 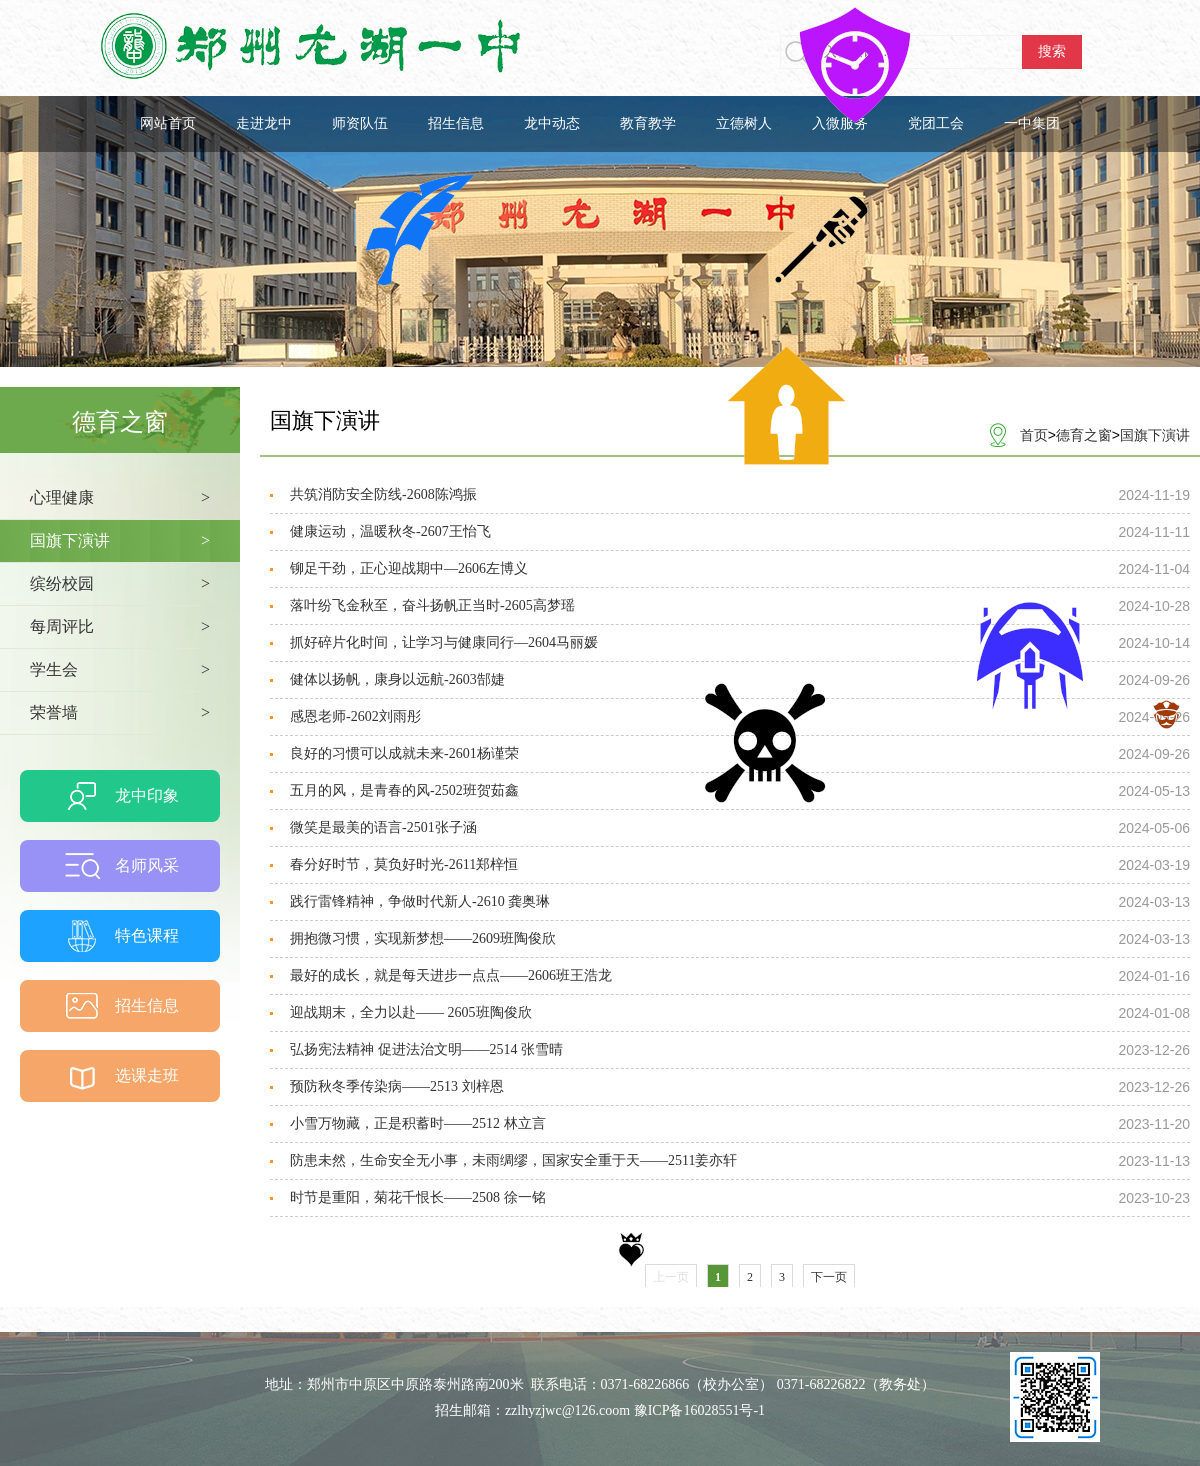 What do you see at coordinates (631, 1249) in the screenshot?
I see `mark as favorite or premium content` at bounding box center [631, 1249].